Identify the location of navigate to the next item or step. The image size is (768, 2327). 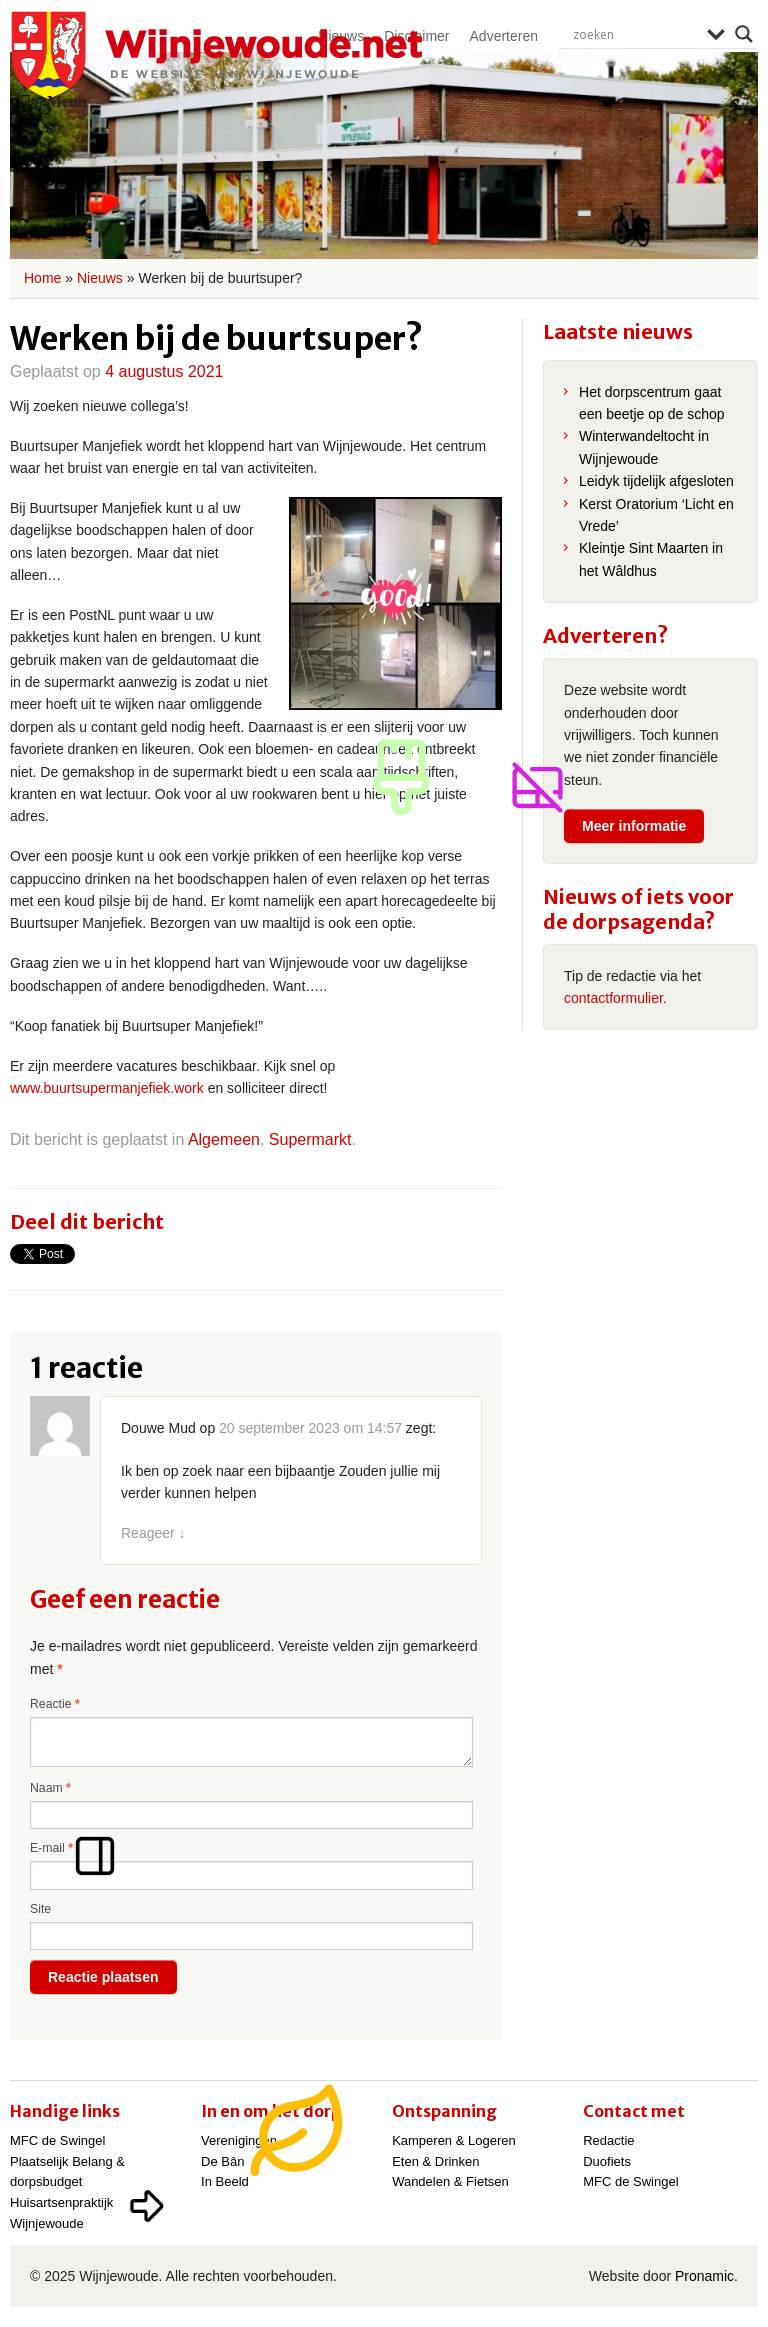
(146, 2206).